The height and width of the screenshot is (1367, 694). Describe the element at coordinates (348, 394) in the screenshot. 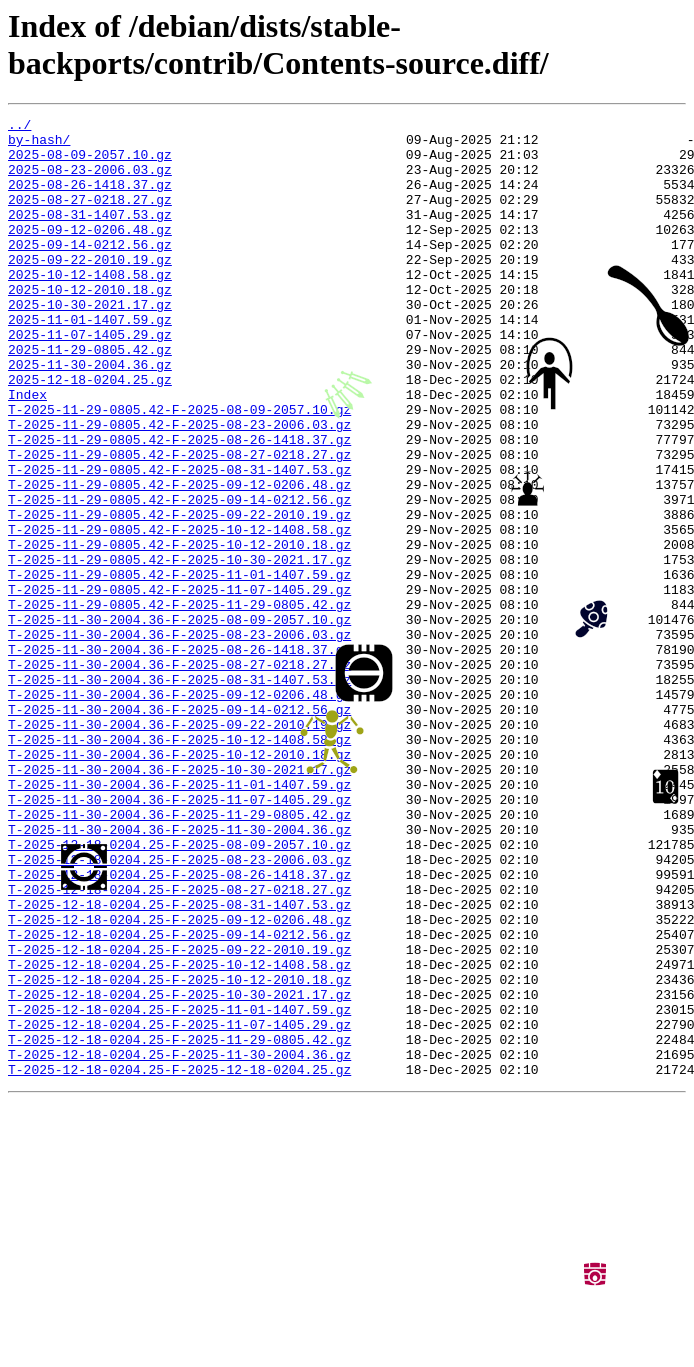

I see `access weapon inventory or armory` at that location.